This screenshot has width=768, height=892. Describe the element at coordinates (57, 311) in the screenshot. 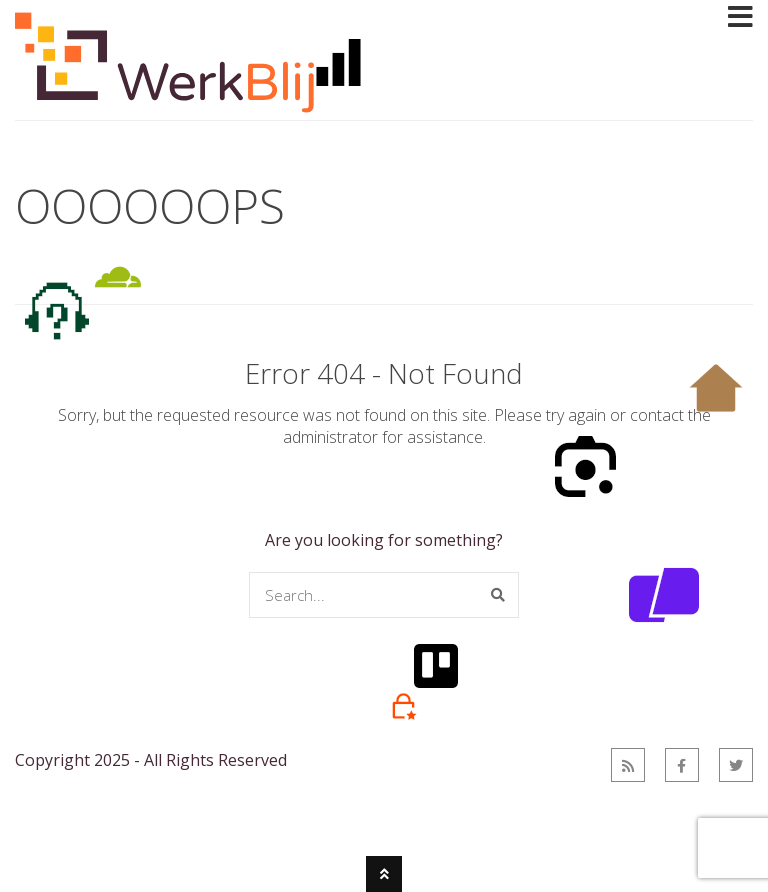

I see `open the 1001tracklists app or website` at that location.